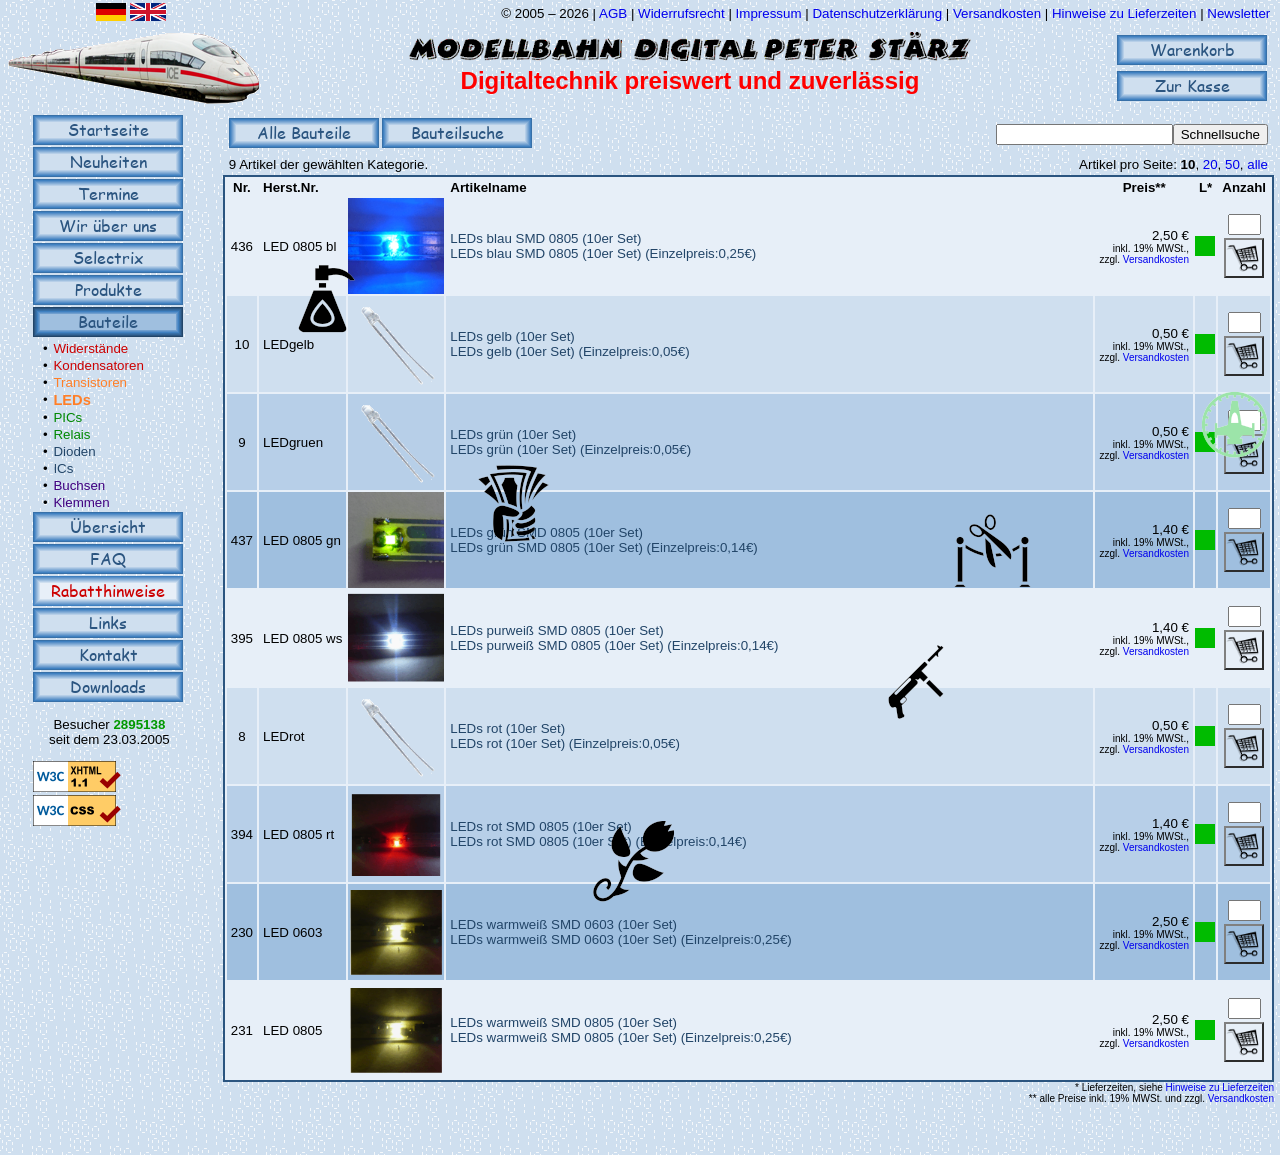 This screenshot has height=1155, width=1280. What do you see at coordinates (322, 296) in the screenshot?
I see `indicates soap or hand washing station` at bounding box center [322, 296].